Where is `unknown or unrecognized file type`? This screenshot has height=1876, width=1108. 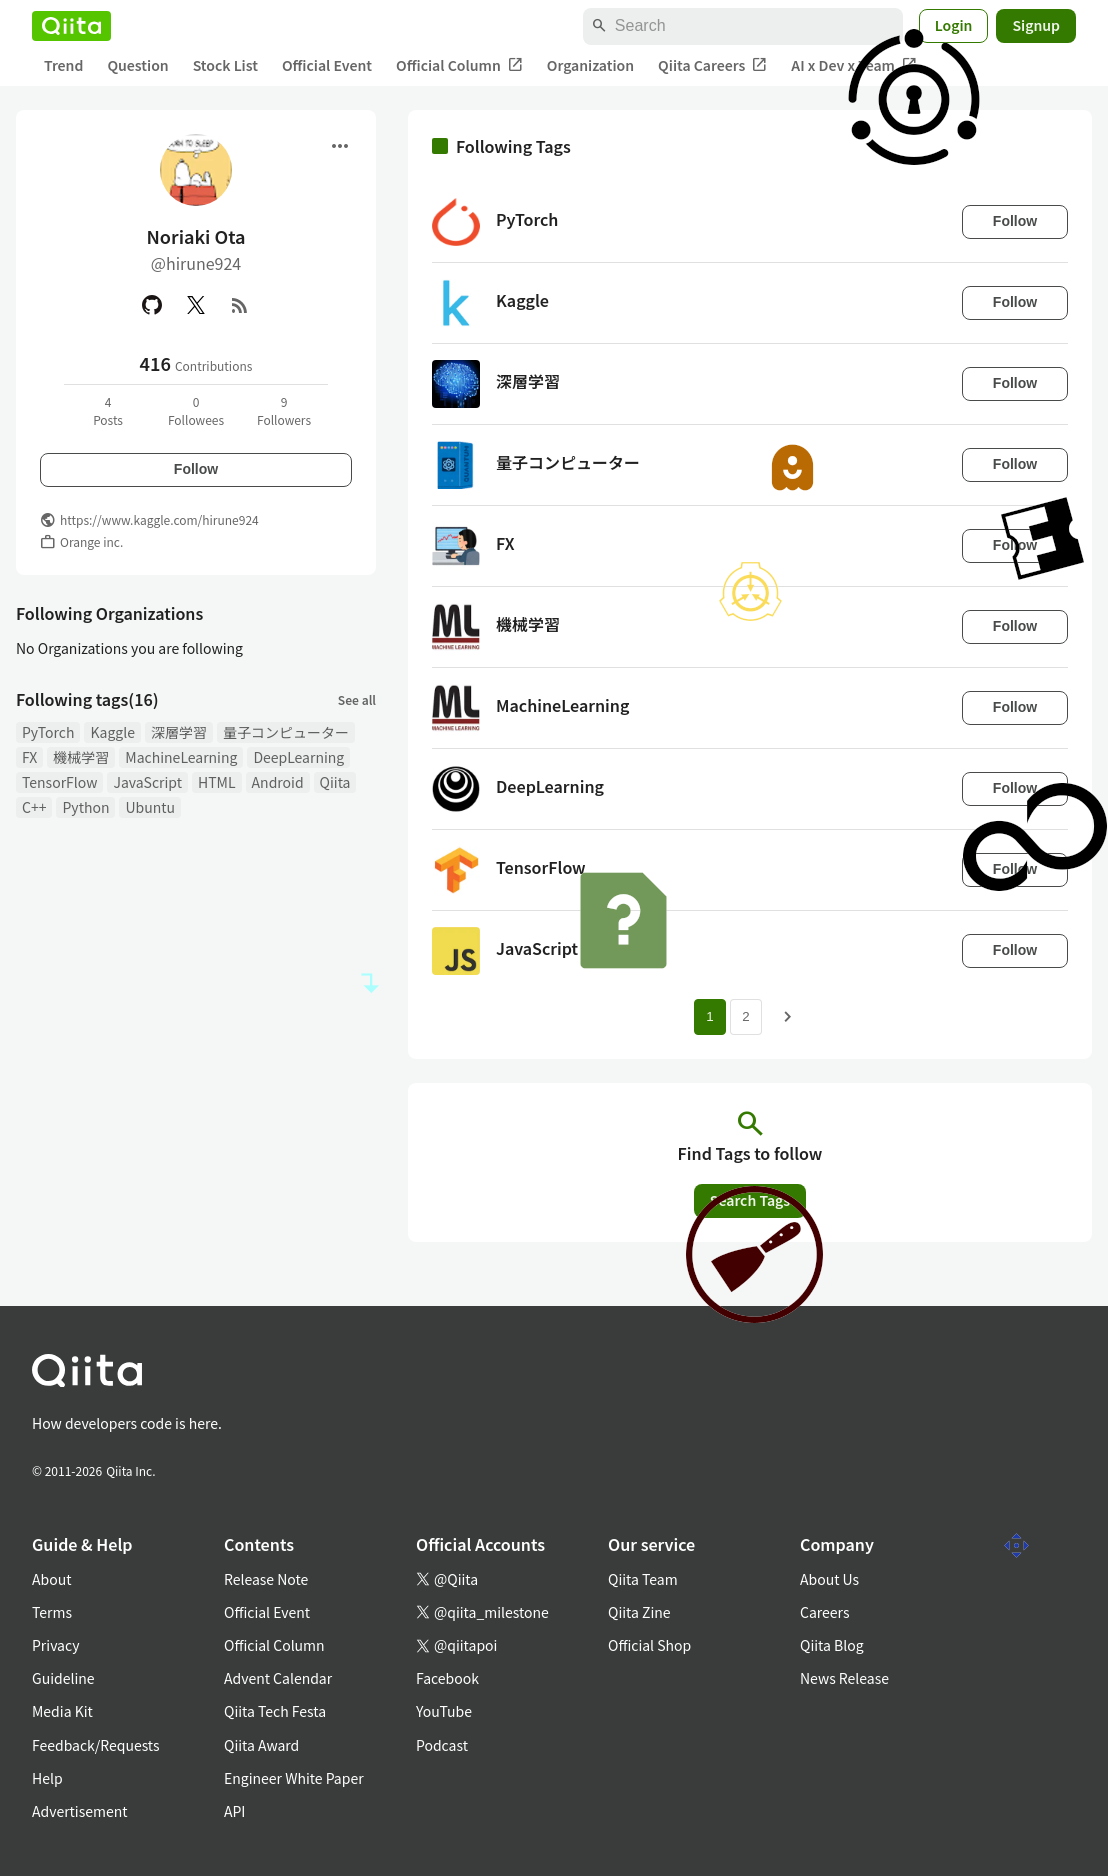
unknown or unrecognized file type is located at coordinates (623, 920).